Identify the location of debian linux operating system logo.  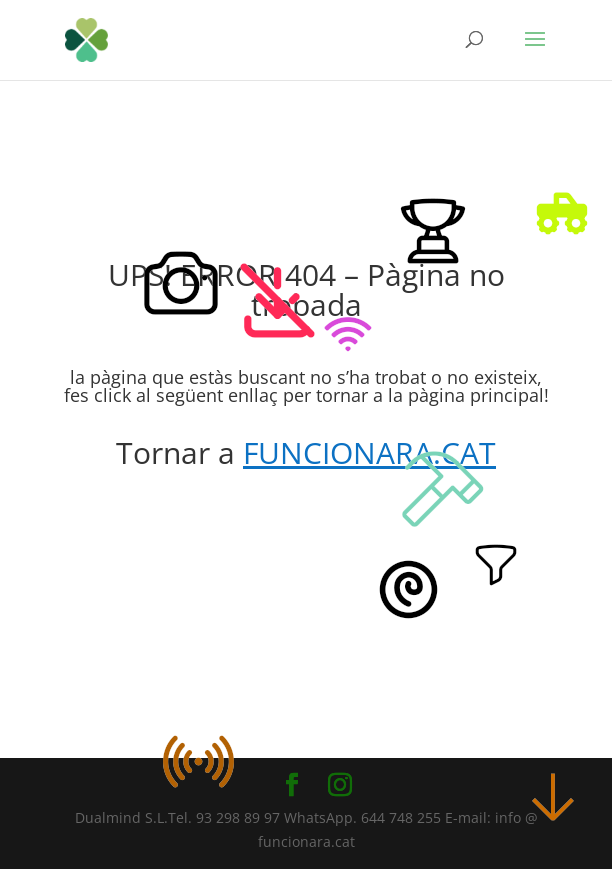
(408, 589).